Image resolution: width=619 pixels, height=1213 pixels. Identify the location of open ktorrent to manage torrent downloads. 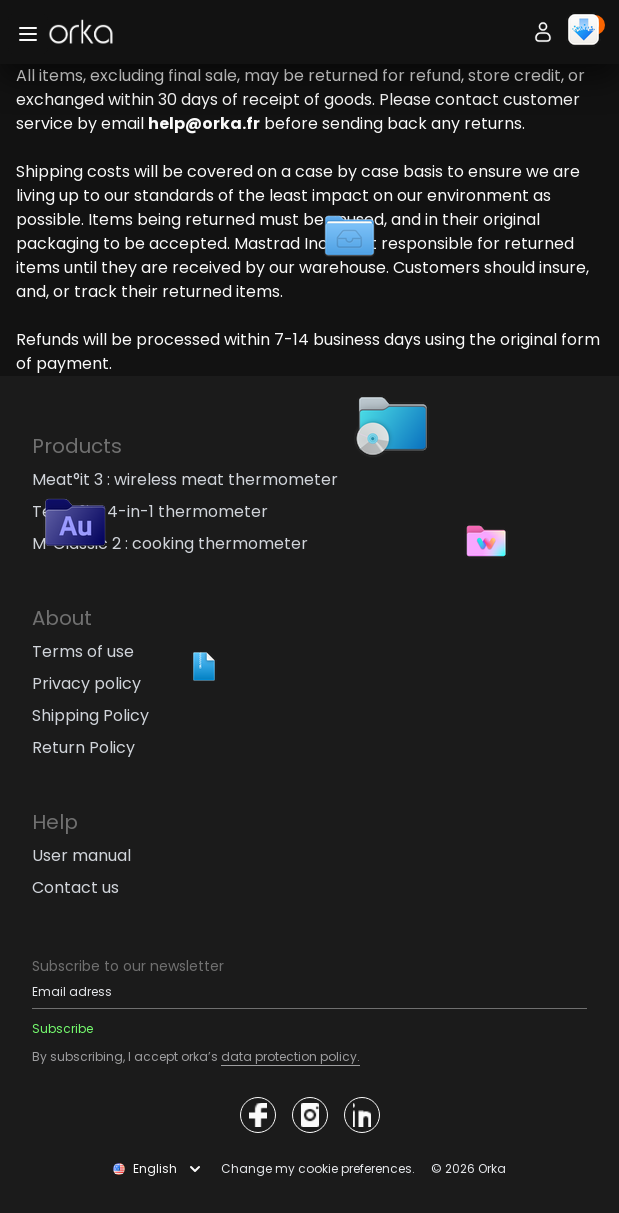
(583, 29).